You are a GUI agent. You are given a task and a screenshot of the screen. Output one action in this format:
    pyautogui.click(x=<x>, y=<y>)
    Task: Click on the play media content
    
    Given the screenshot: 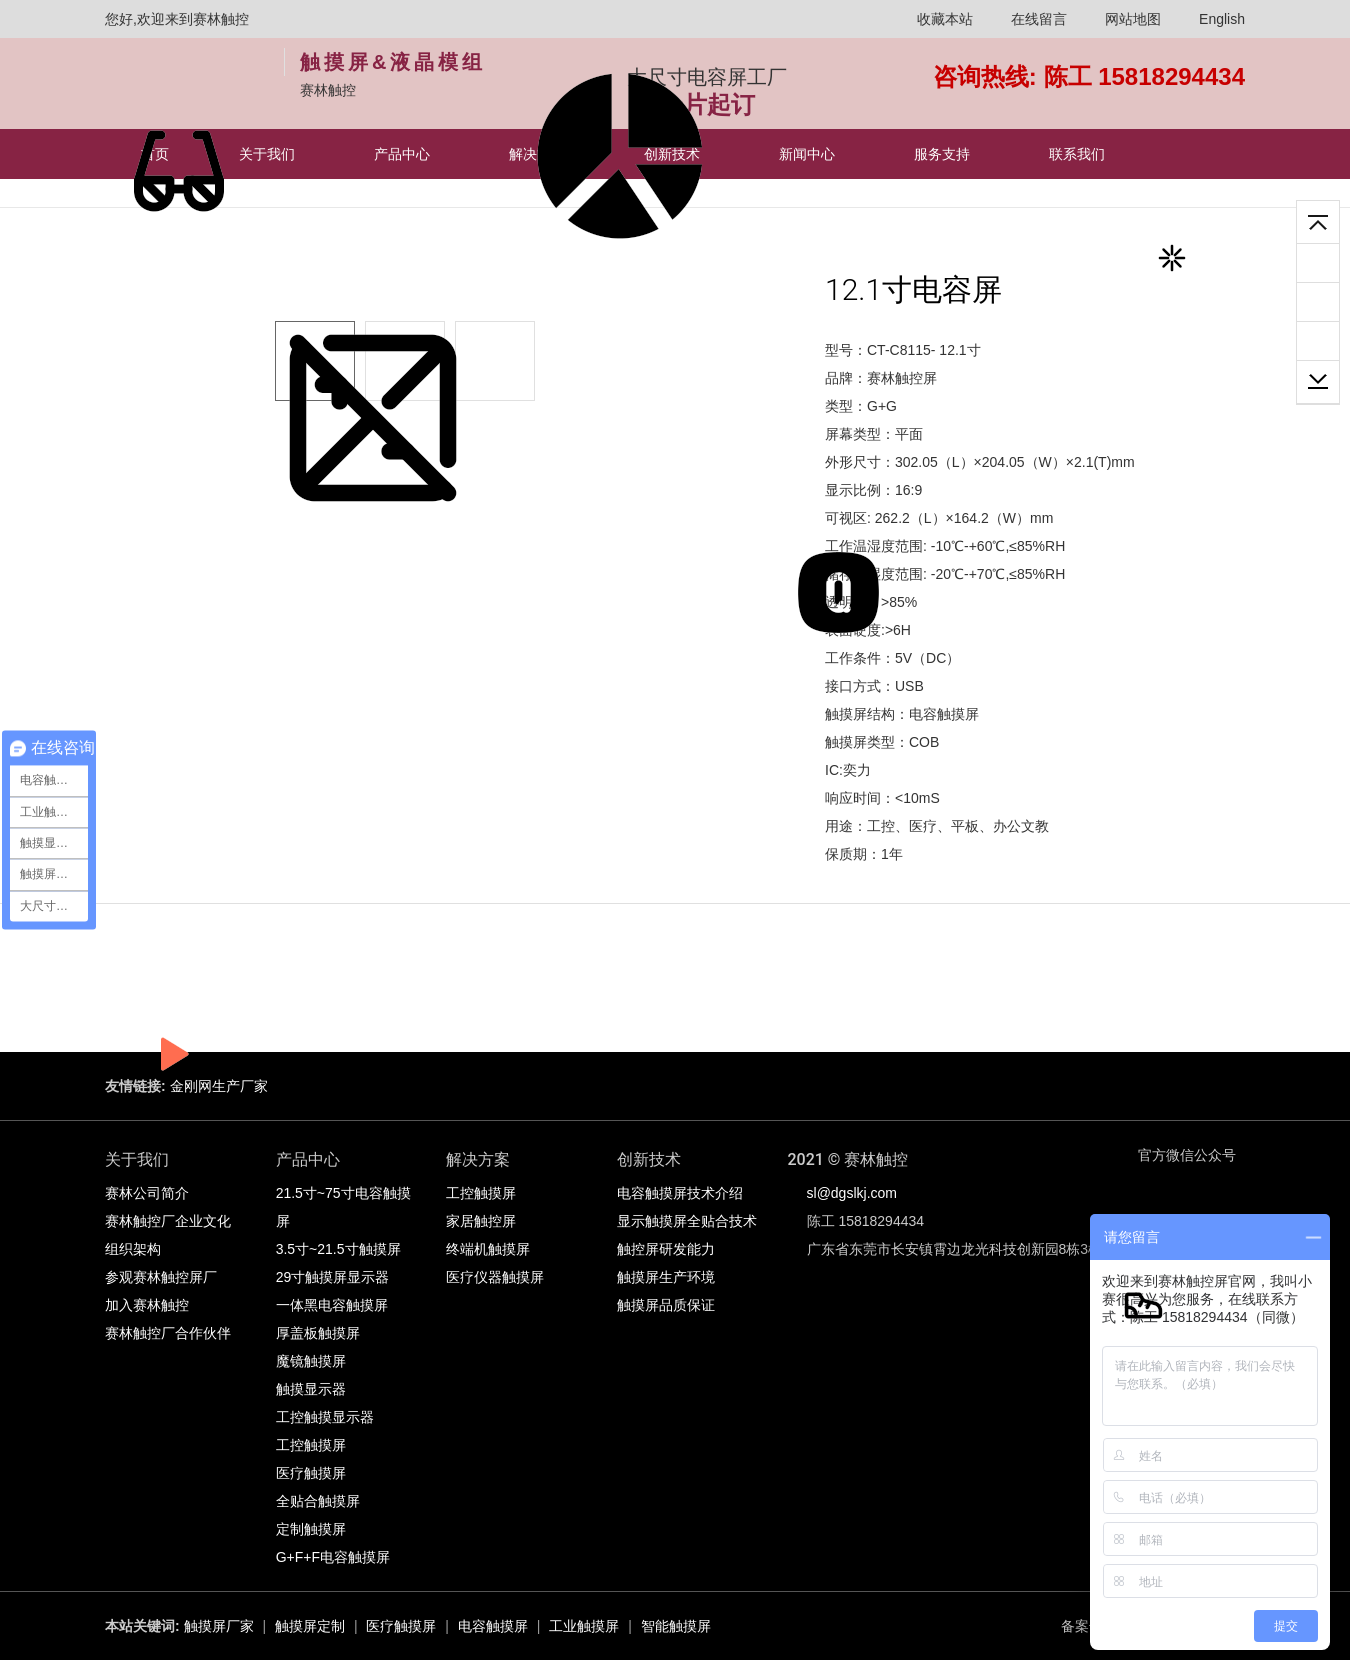 What is the action you would take?
    pyautogui.click(x=172, y=1054)
    